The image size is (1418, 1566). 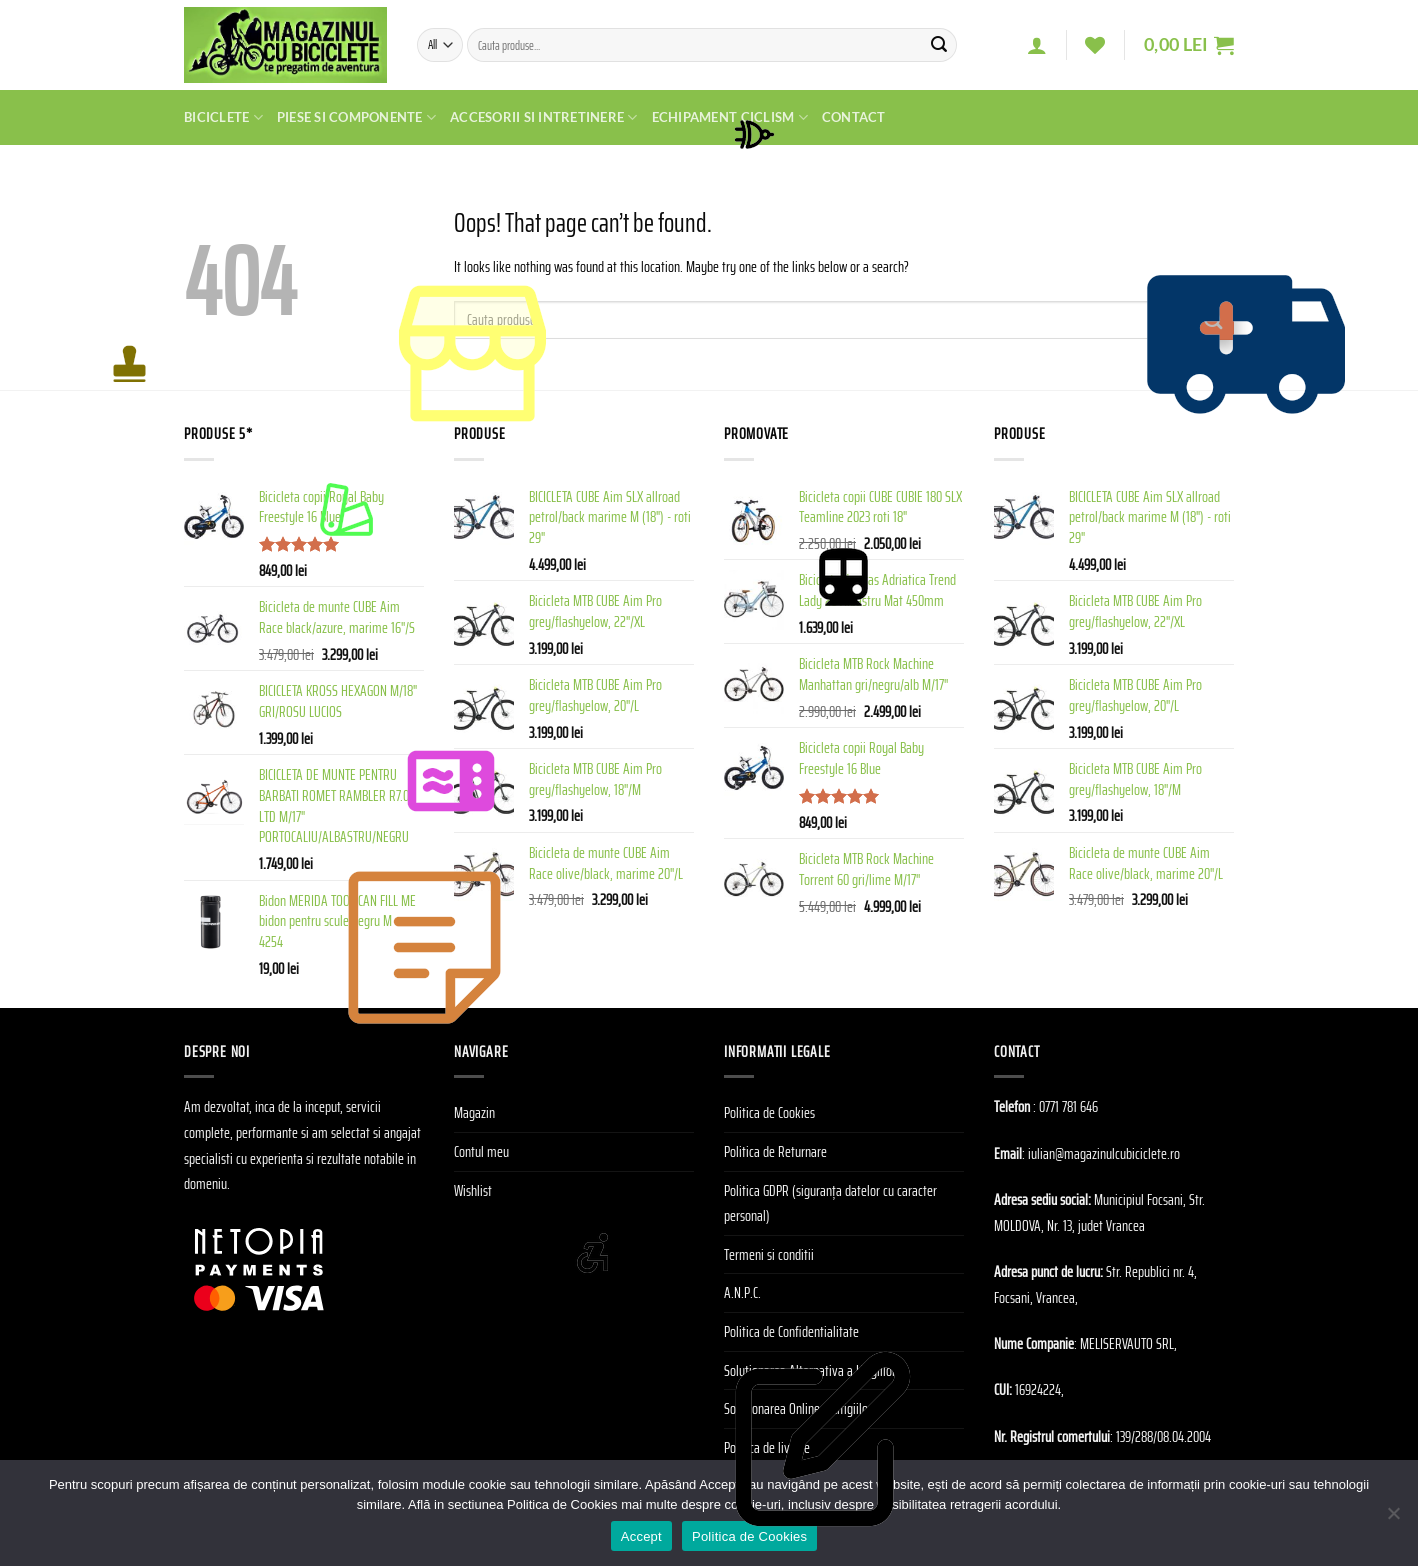 What do you see at coordinates (754, 134) in the screenshot?
I see `xnor logic gate symbol for circuit design` at bounding box center [754, 134].